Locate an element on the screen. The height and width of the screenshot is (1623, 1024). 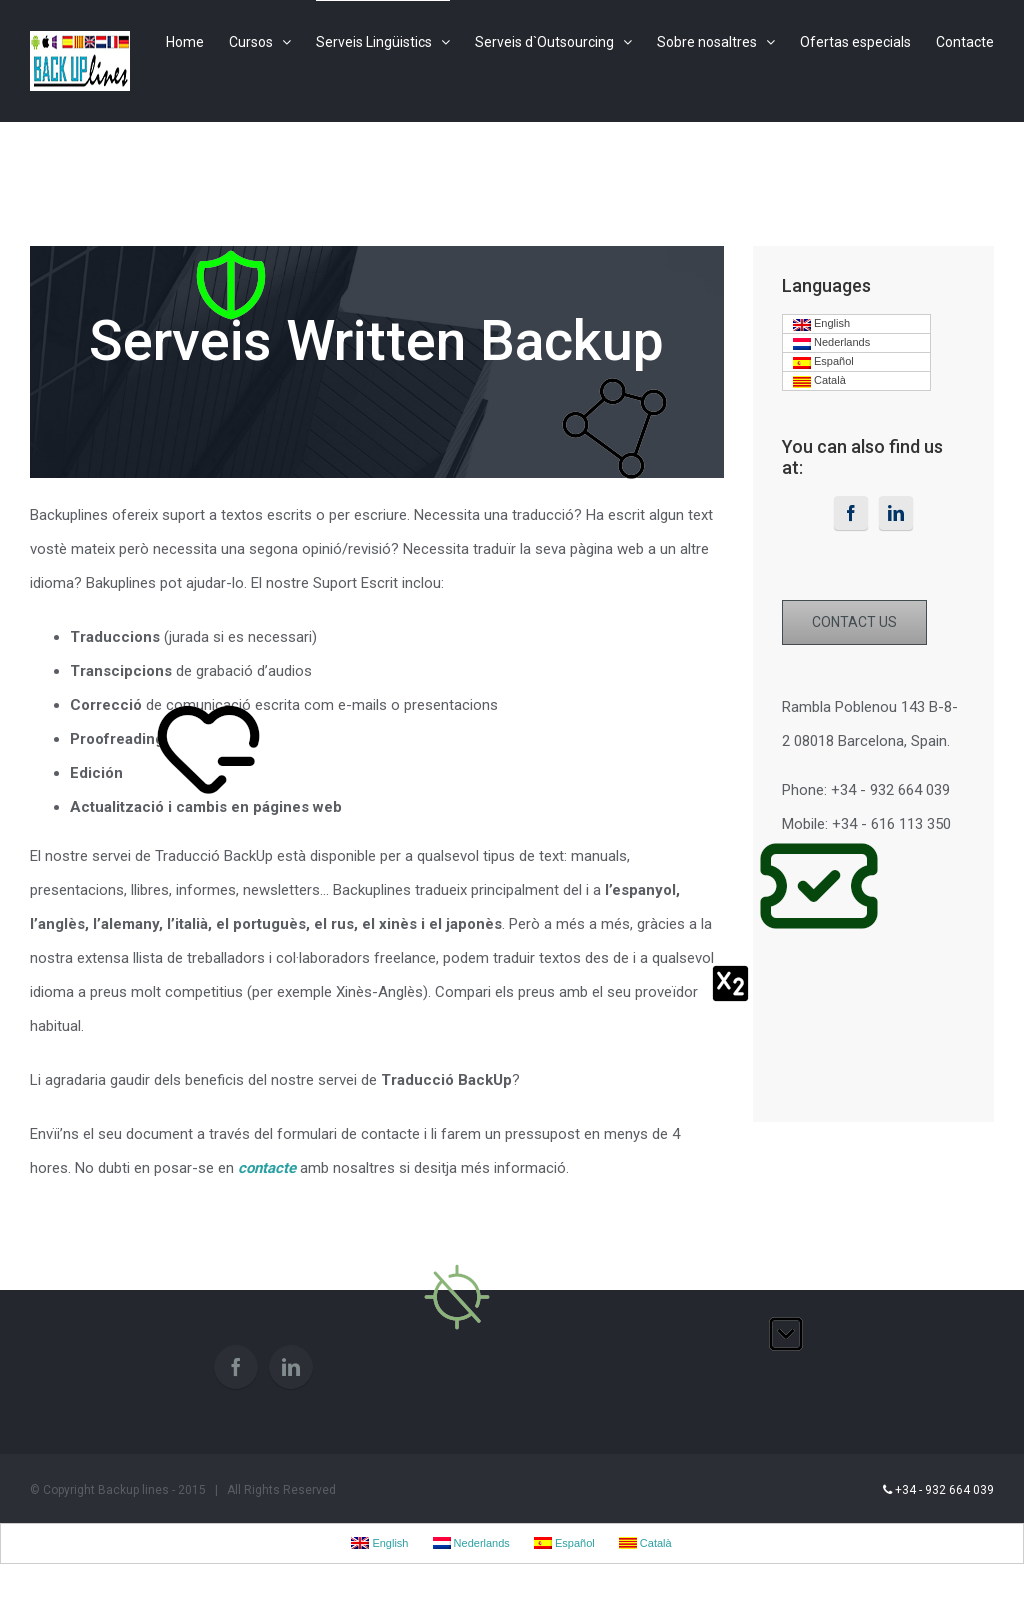
create a polygon shape or selection is located at coordinates (616, 428).